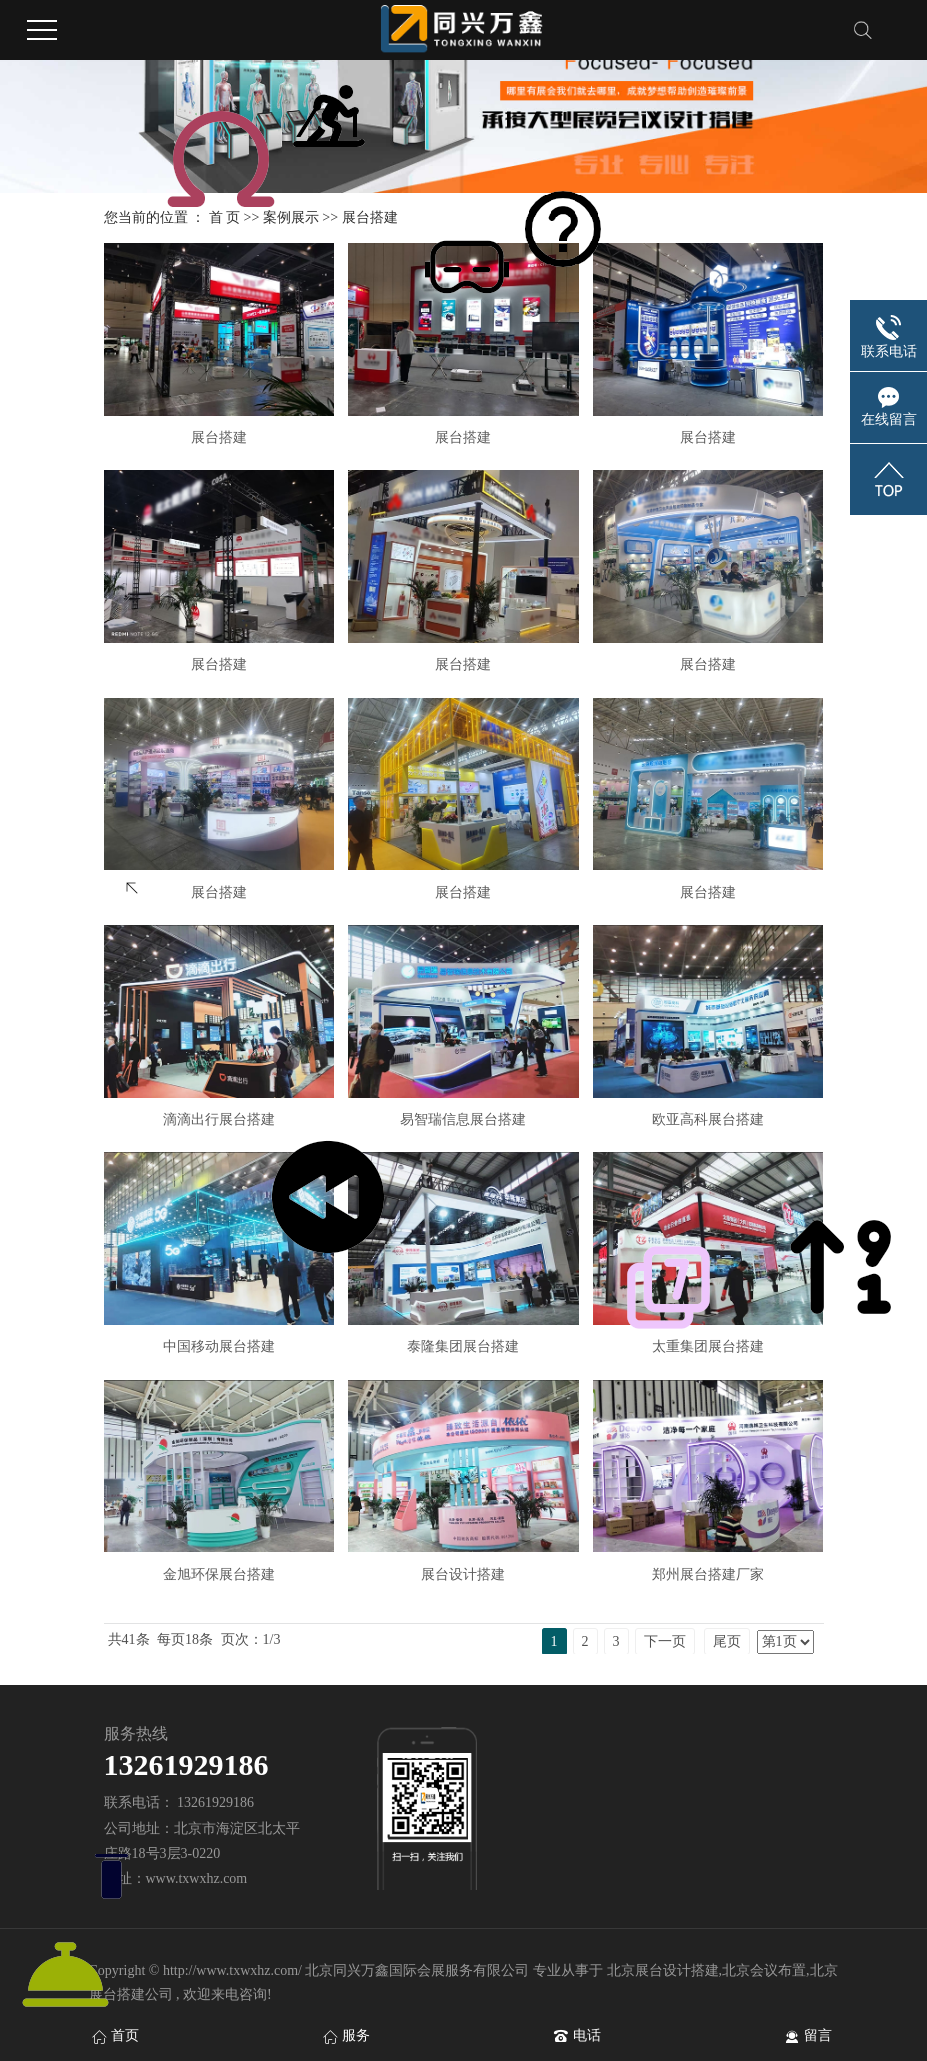  Describe the element at coordinates (111, 1875) in the screenshot. I see `align object to top edge` at that location.